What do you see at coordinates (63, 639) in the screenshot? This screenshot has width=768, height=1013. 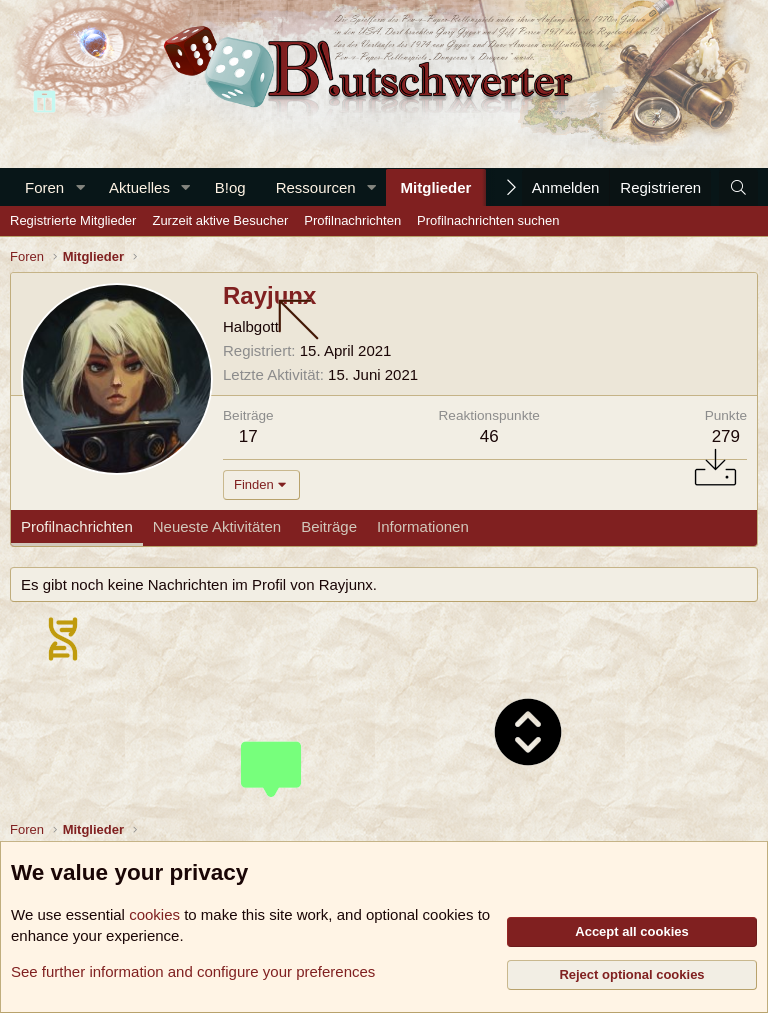 I see `access genetics or biological data` at bounding box center [63, 639].